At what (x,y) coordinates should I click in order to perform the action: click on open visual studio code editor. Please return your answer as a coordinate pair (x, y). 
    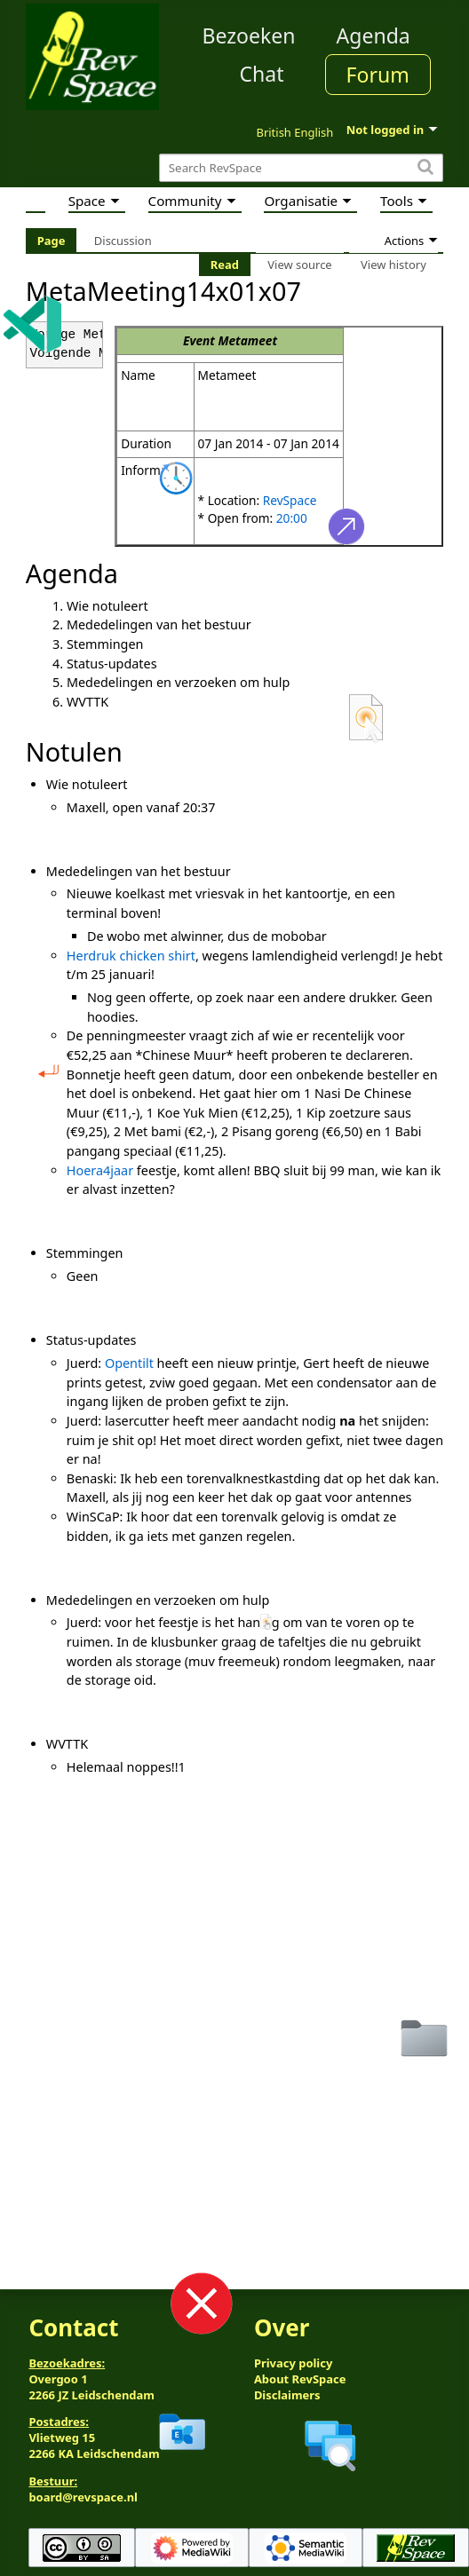
    Looking at the image, I should click on (32, 324).